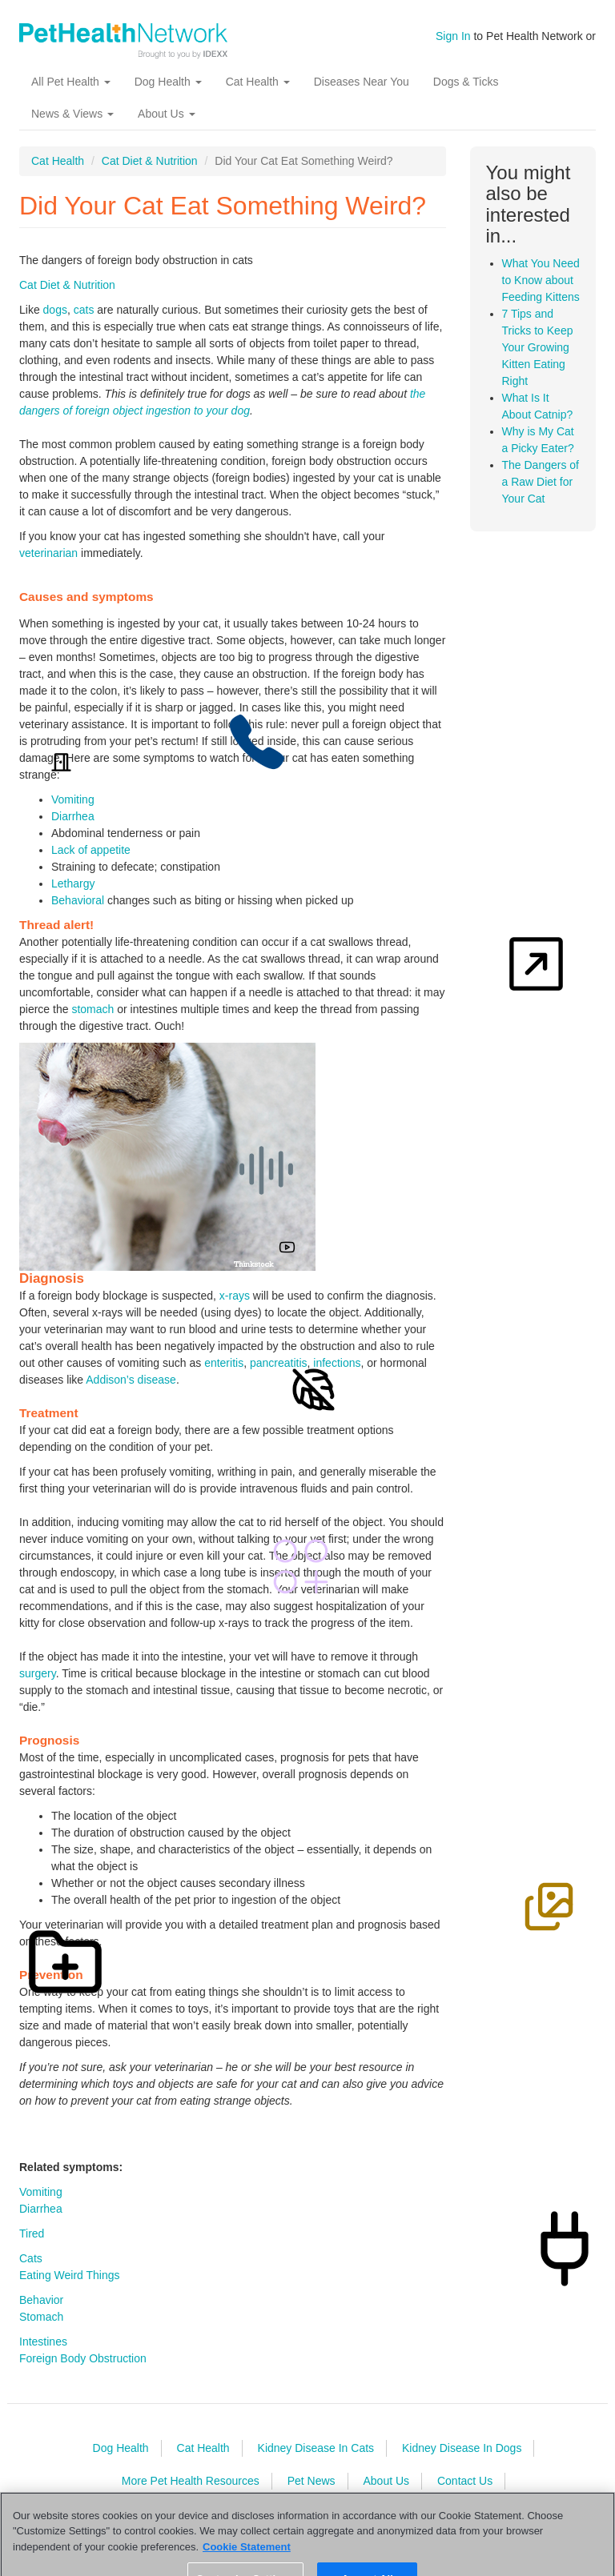 Image resolution: width=615 pixels, height=2576 pixels. What do you see at coordinates (65, 1963) in the screenshot?
I see `create a new folder` at bounding box center [65, 1963].